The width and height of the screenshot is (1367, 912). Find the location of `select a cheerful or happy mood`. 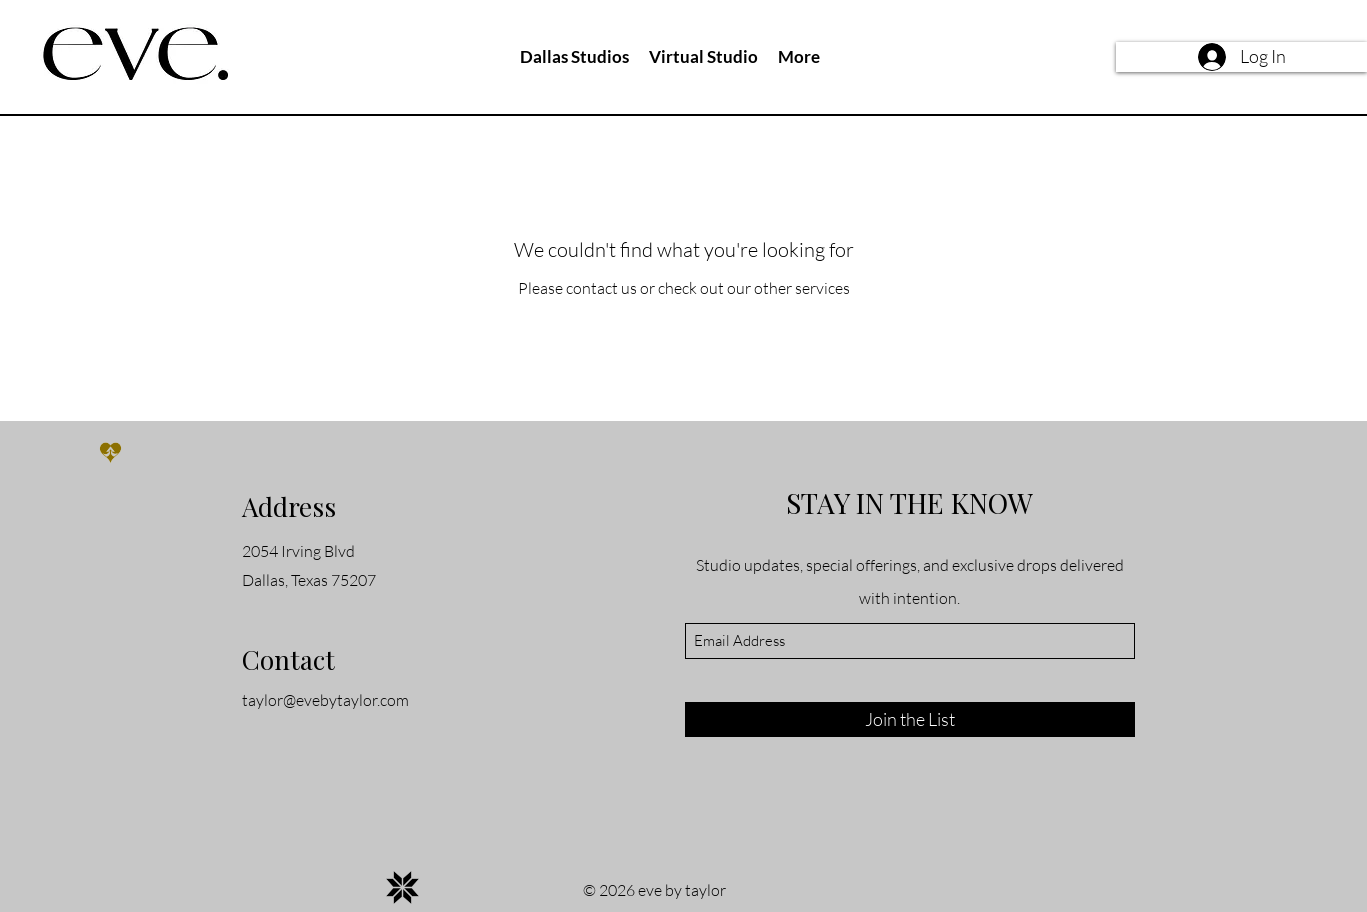

select a cheerful or happy mood is located at coordinates (110, 452).